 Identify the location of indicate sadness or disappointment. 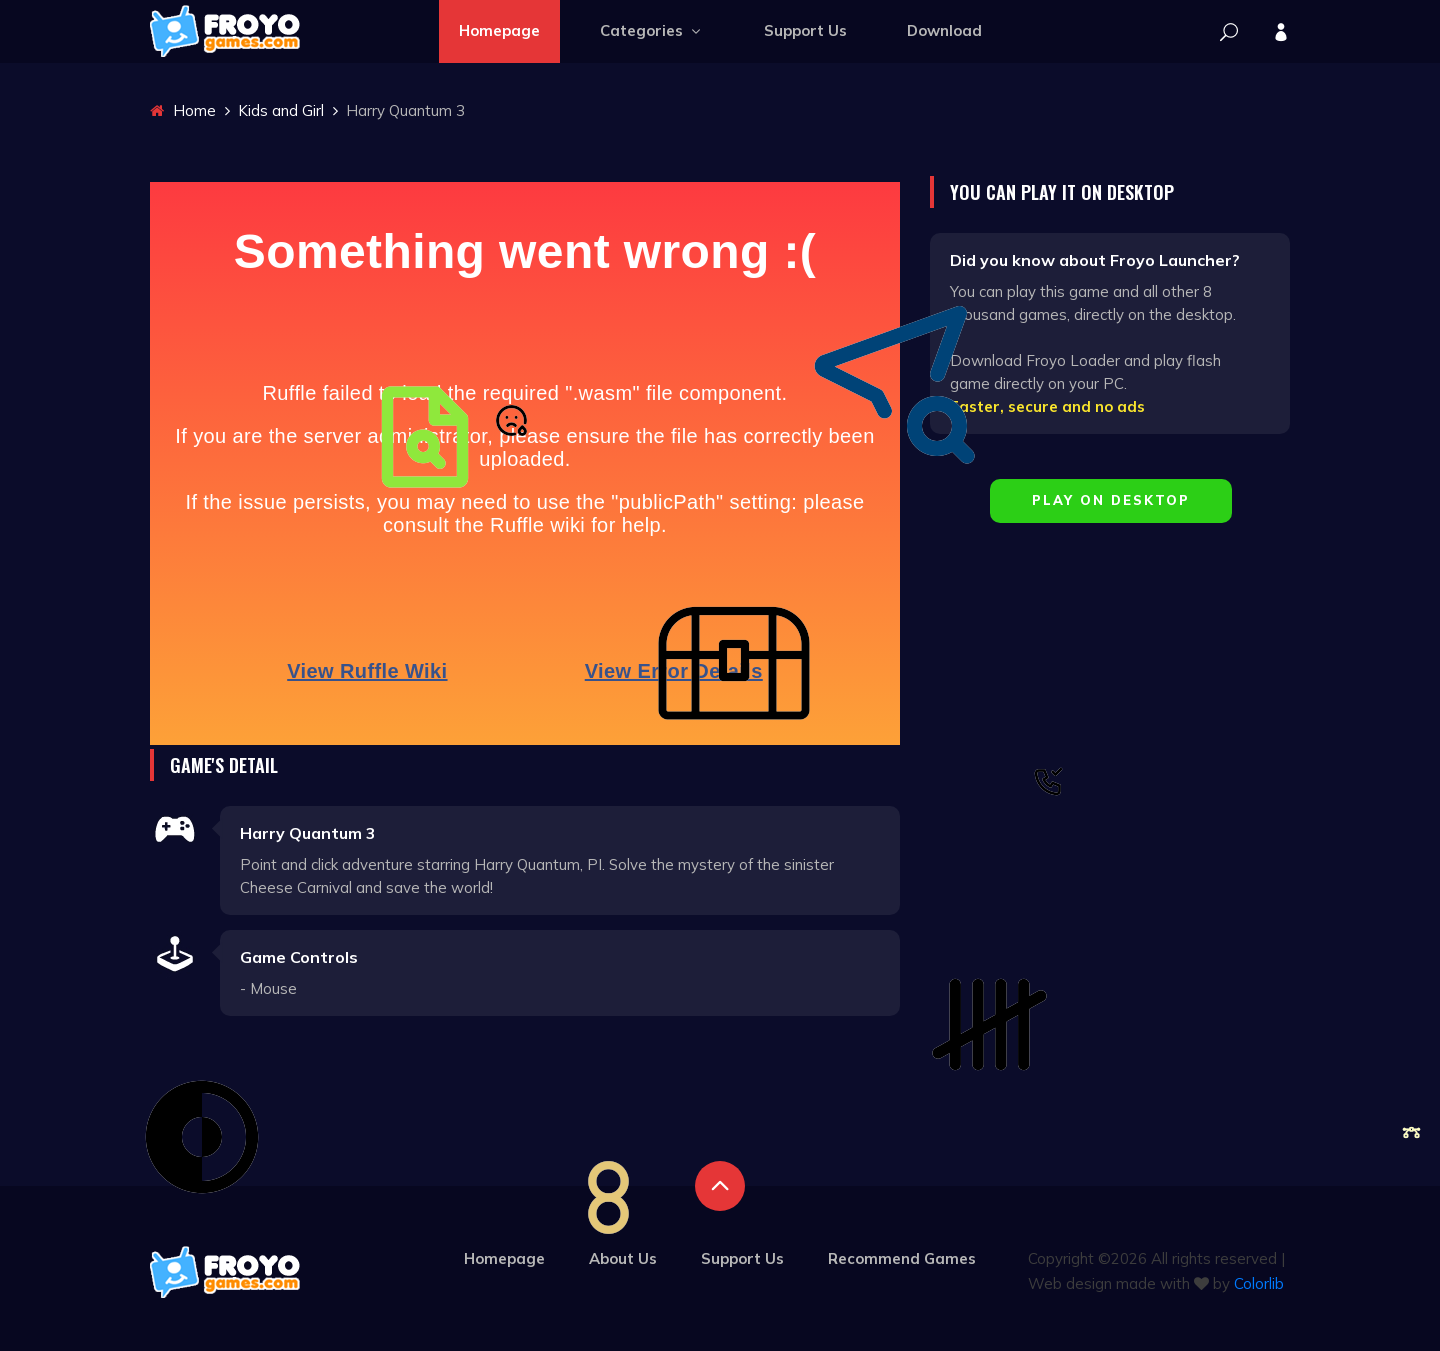
(511, 420).